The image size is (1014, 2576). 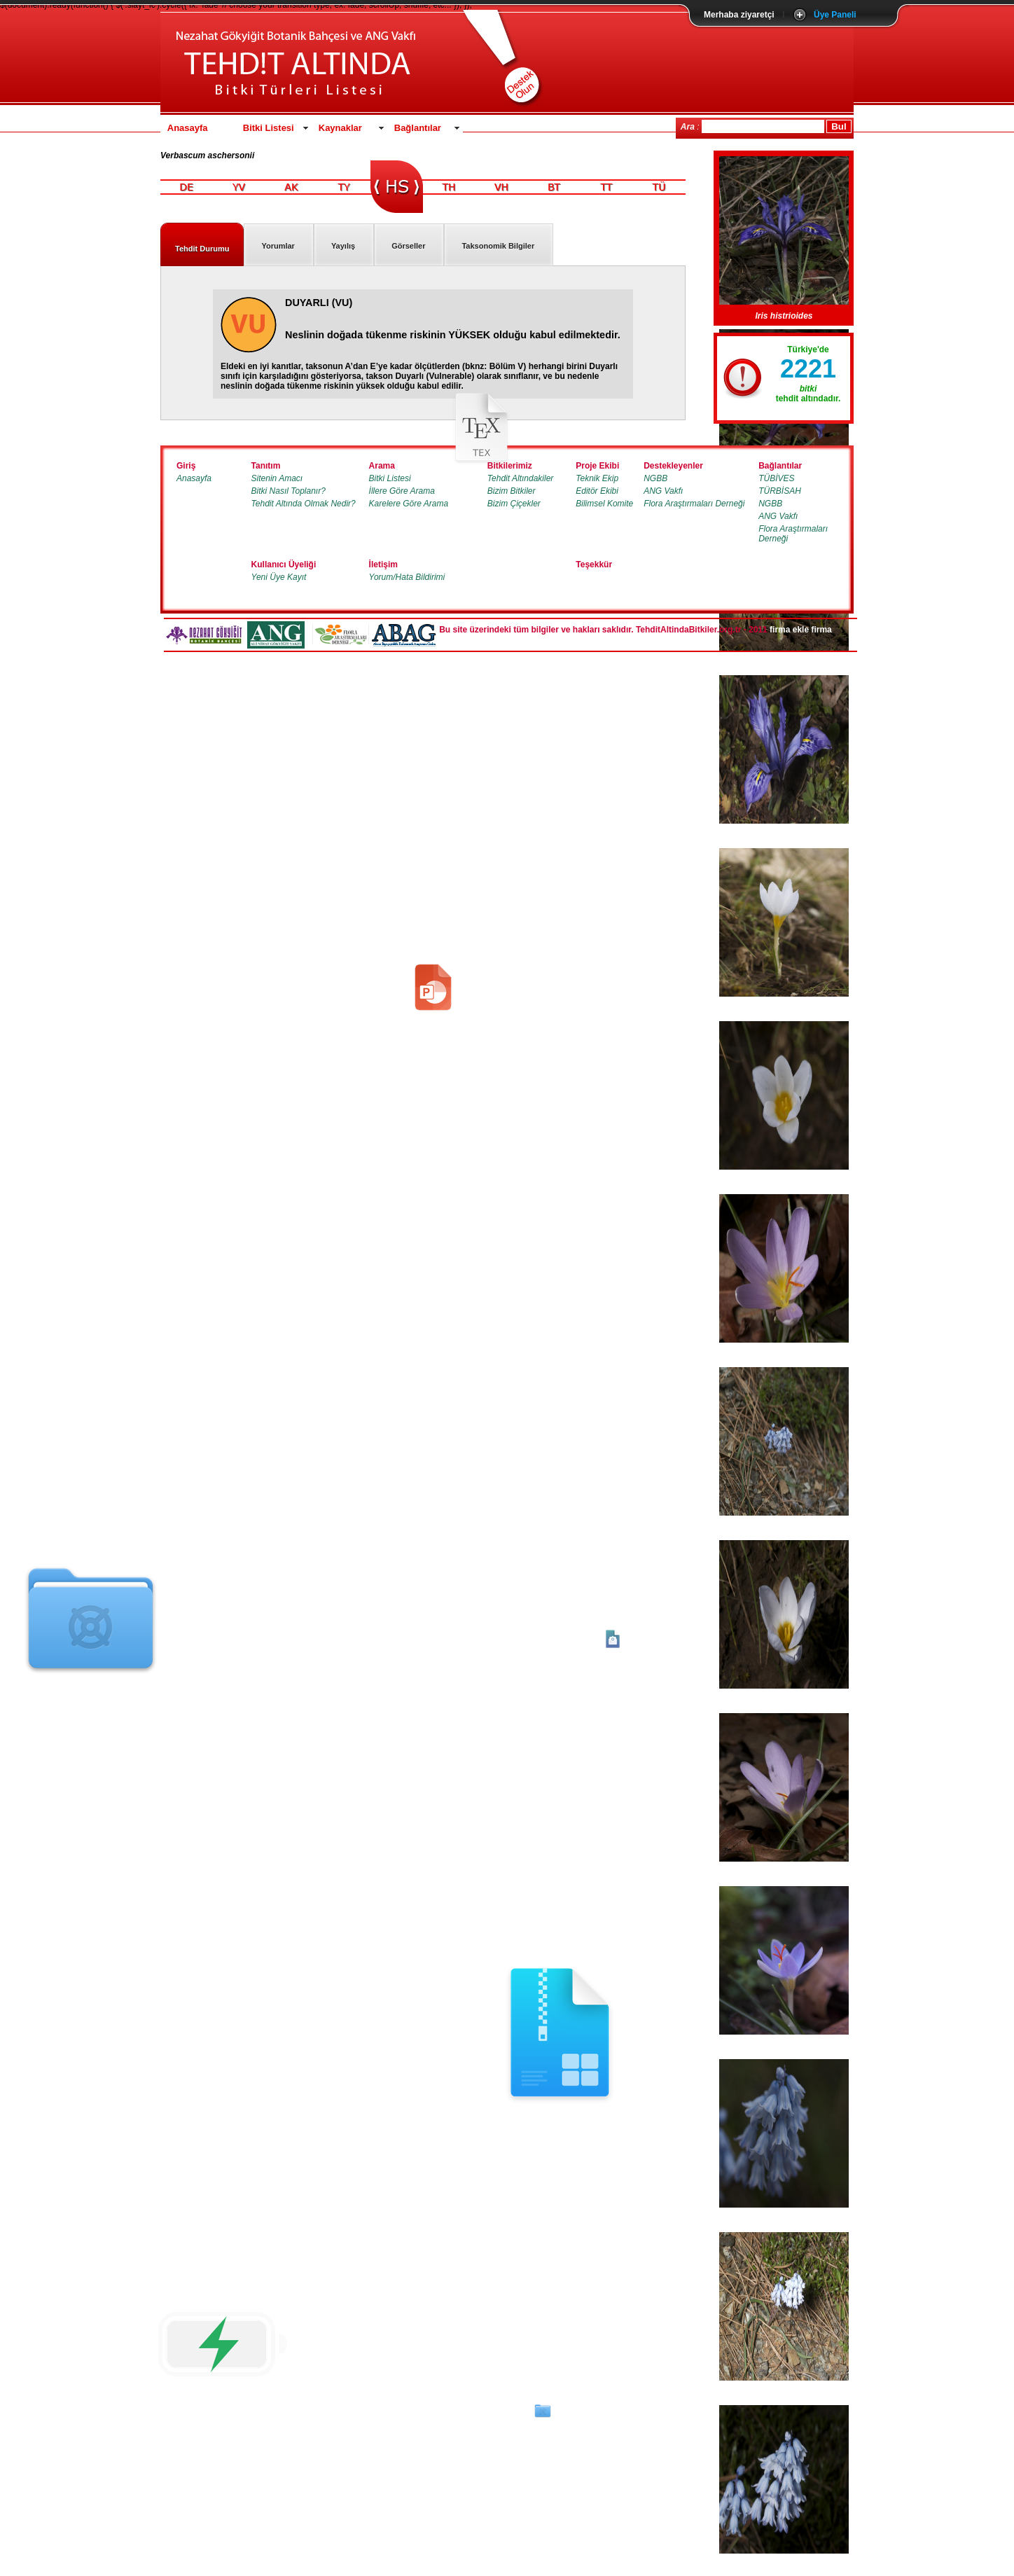 What do you see at coordinates (90, 1618) in the screenshot?
I see `access support files and resources` at bounding box center [90, 1618].